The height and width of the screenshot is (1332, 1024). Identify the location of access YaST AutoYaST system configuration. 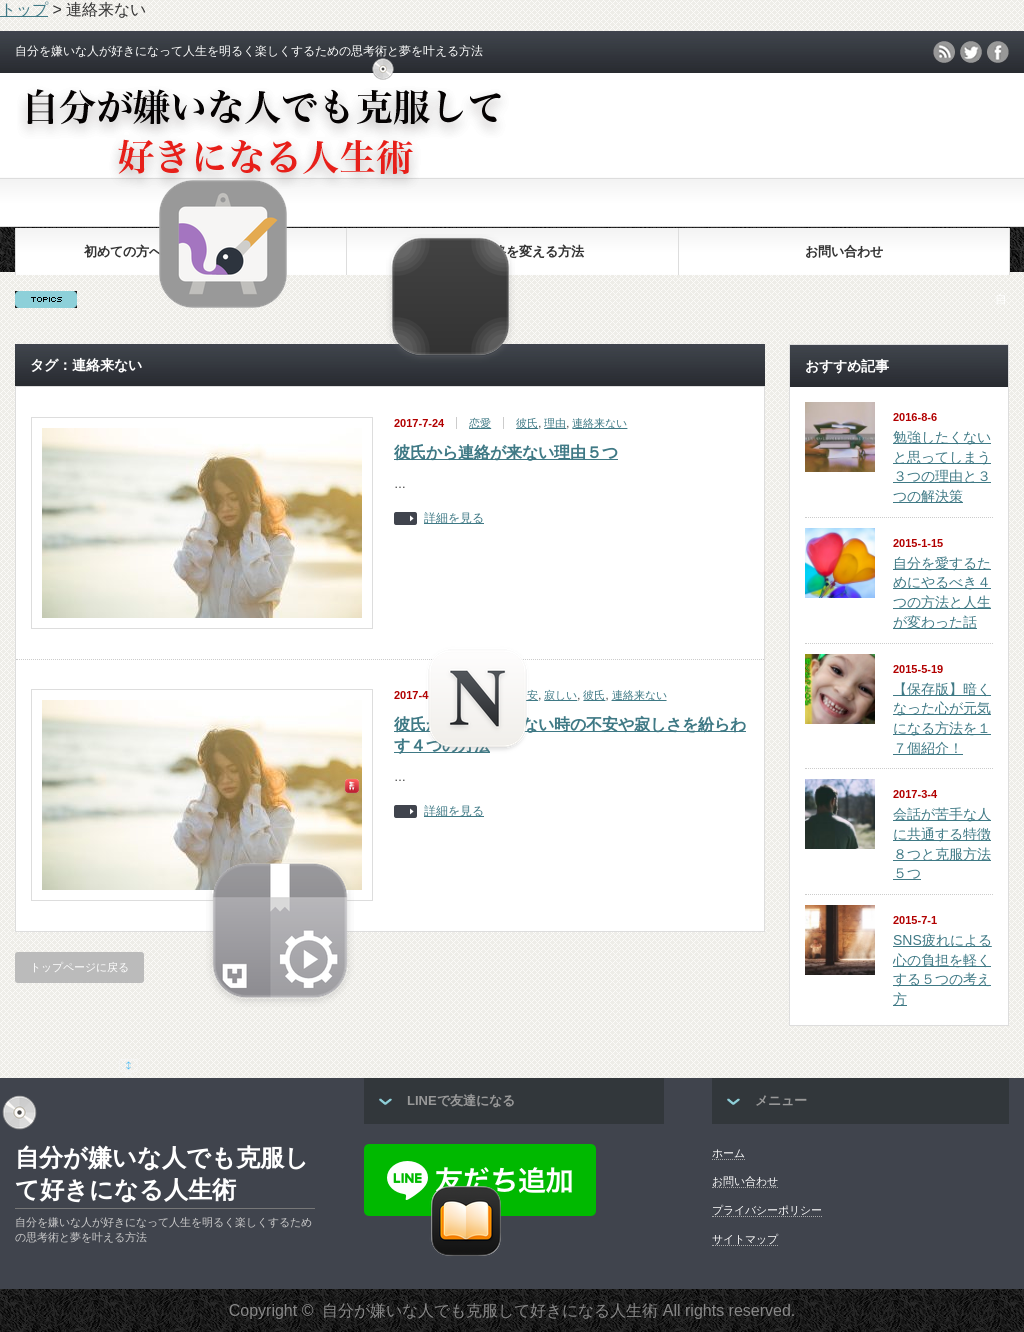
(280, 933).